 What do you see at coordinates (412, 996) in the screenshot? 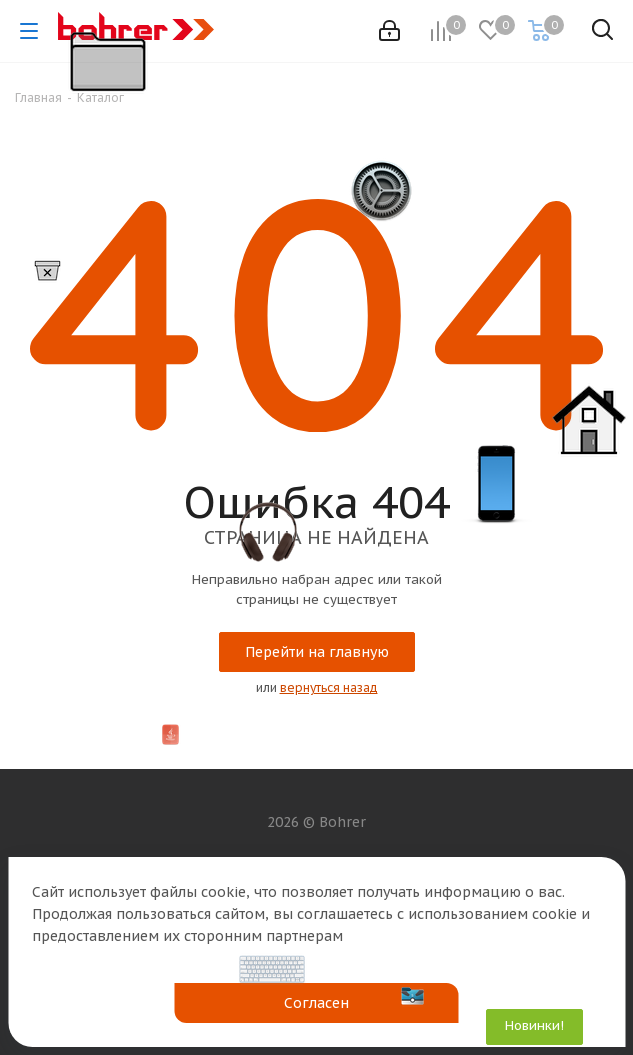
I see `folder for storing pokémon great ball-related files` at bounding box center [412, 996].